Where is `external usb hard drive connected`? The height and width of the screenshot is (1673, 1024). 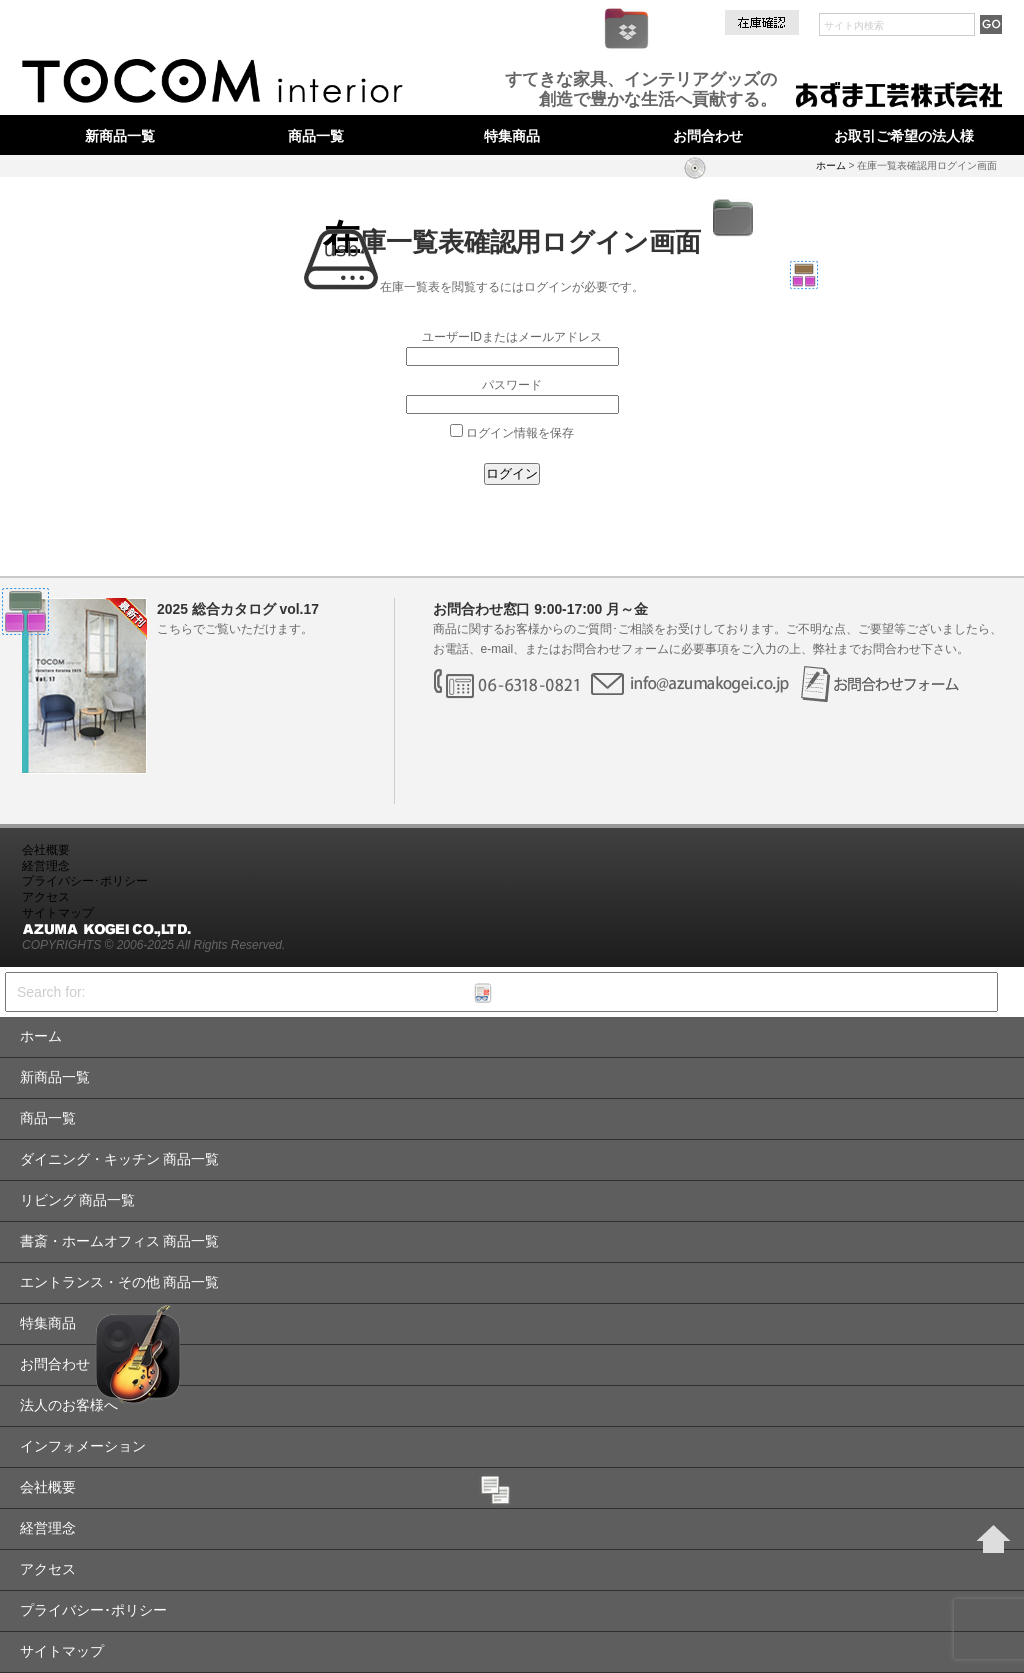 external usb hard drive connected is located at coordinates (341, 257).